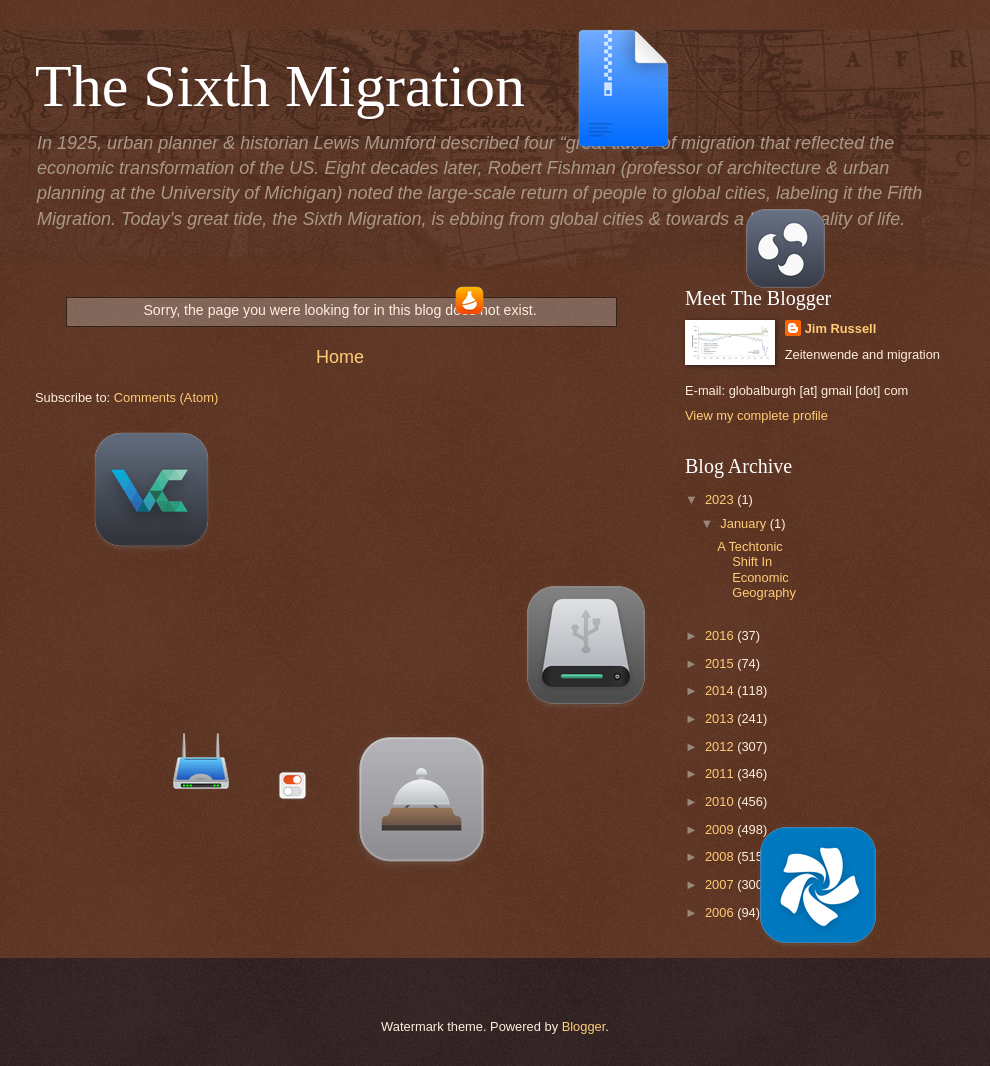 The image size is (990, 1066). What do you see at coordinates (292, 785) in the screenshot?
I see `open desktop preferences or settings` at bounding box center [292, 785].